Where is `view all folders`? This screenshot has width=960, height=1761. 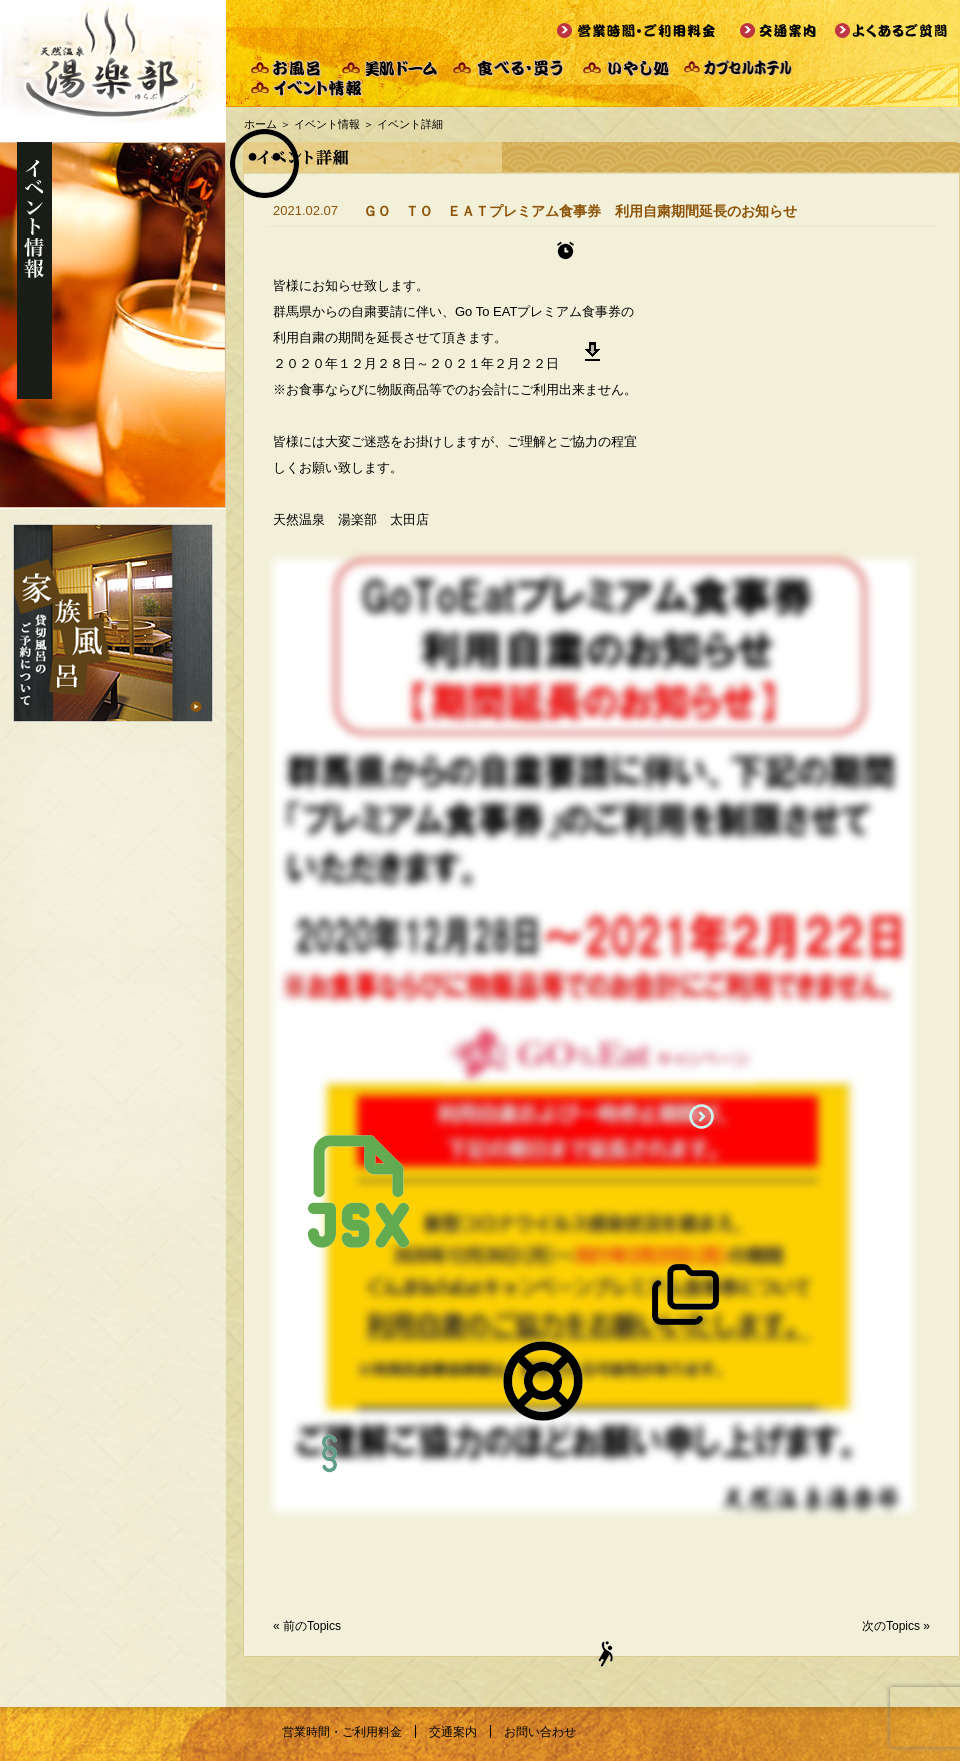 view all folders is located at coordinates (685, 1294).